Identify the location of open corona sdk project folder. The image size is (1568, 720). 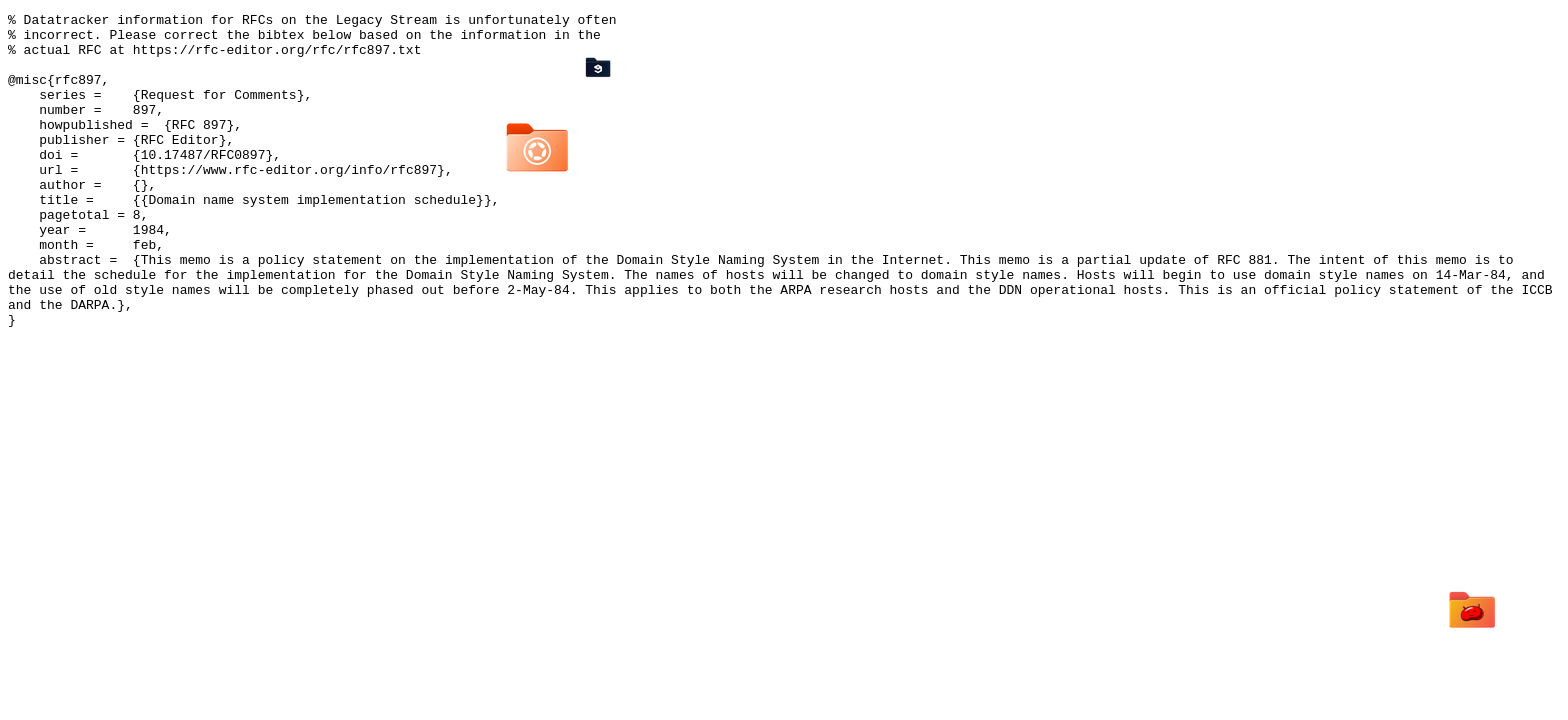
(537, 149).